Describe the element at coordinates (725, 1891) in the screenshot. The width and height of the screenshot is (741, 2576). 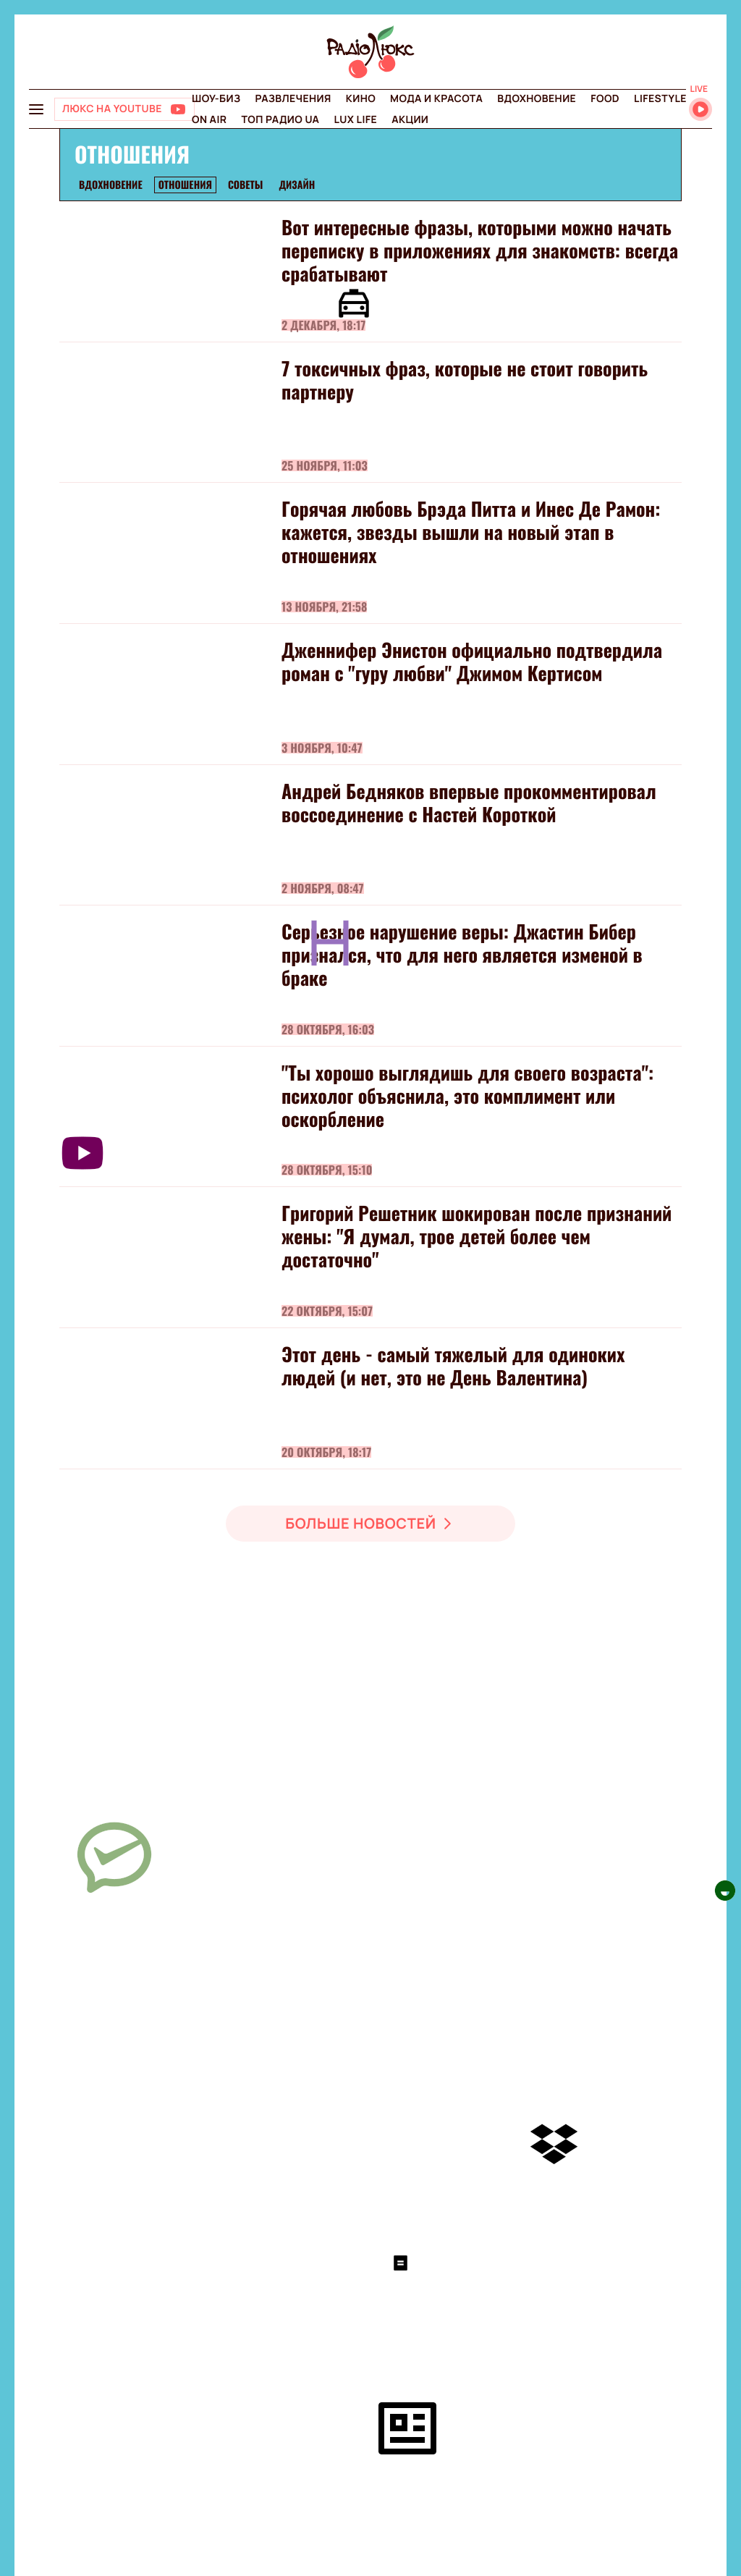
I see `add an emoji reaction` at that location.